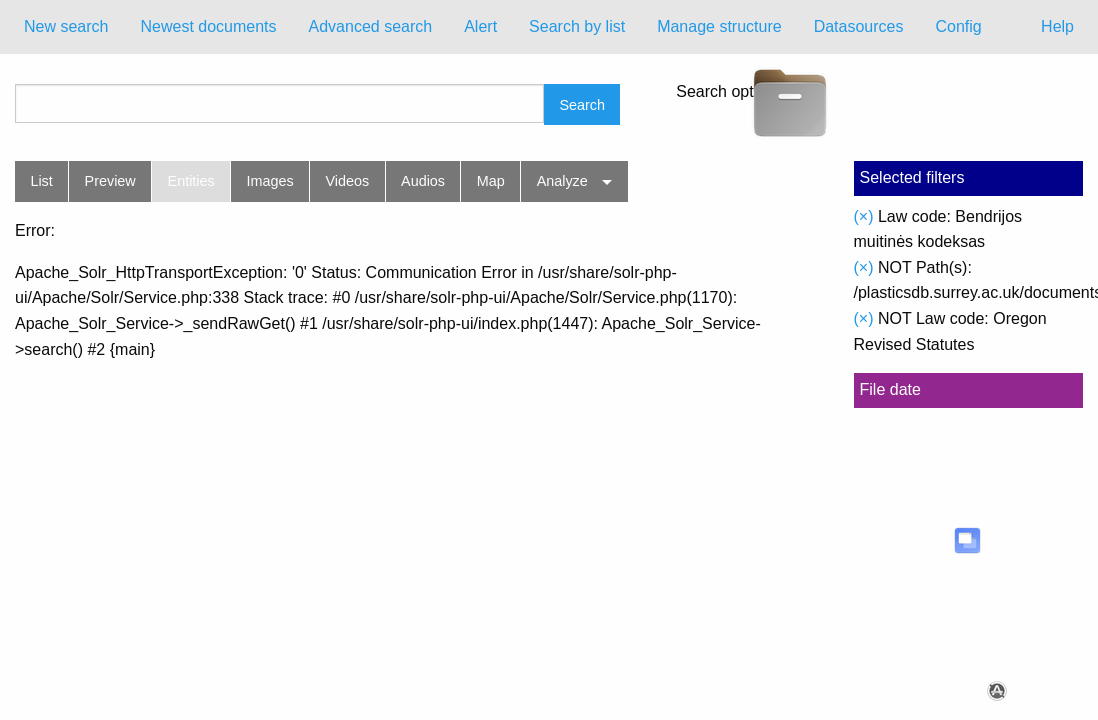 This screenshot has height=720, width=1098. I want to click on open the software updater application, so click(997, 691).